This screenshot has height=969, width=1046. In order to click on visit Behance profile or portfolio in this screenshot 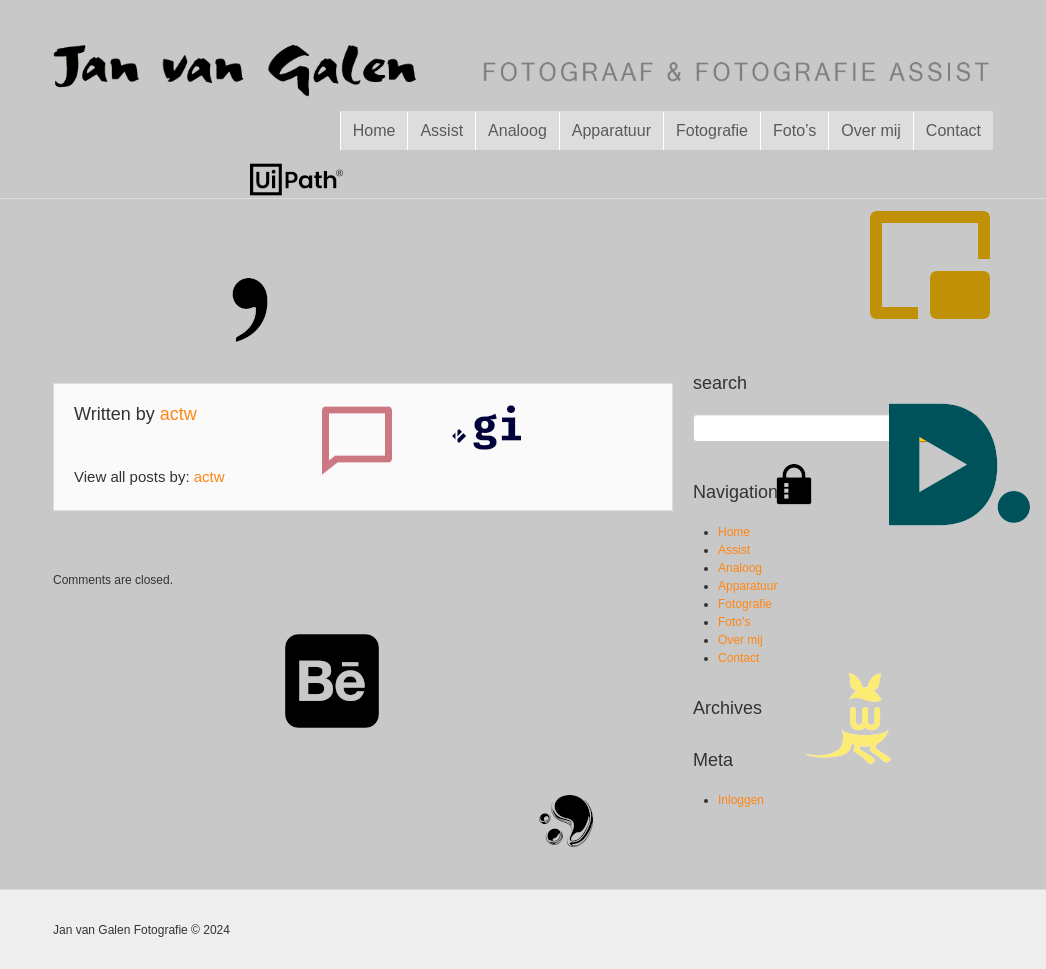, I will do `click(332, 681)`.